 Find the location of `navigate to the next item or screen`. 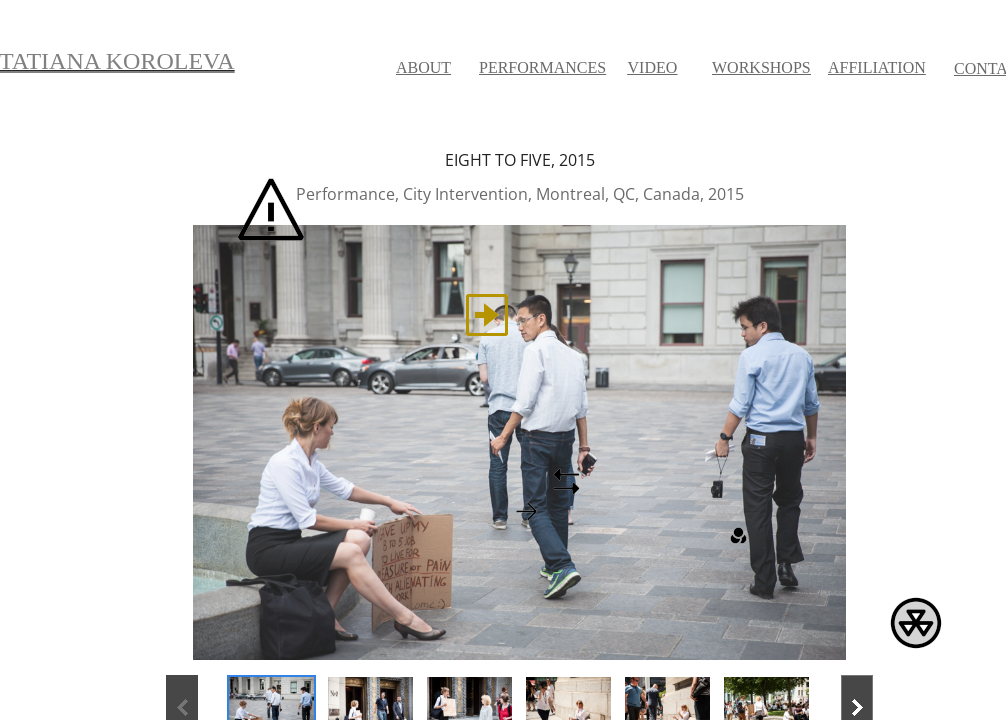

navigate to the next item or screen is located at coordinates (526, 510).